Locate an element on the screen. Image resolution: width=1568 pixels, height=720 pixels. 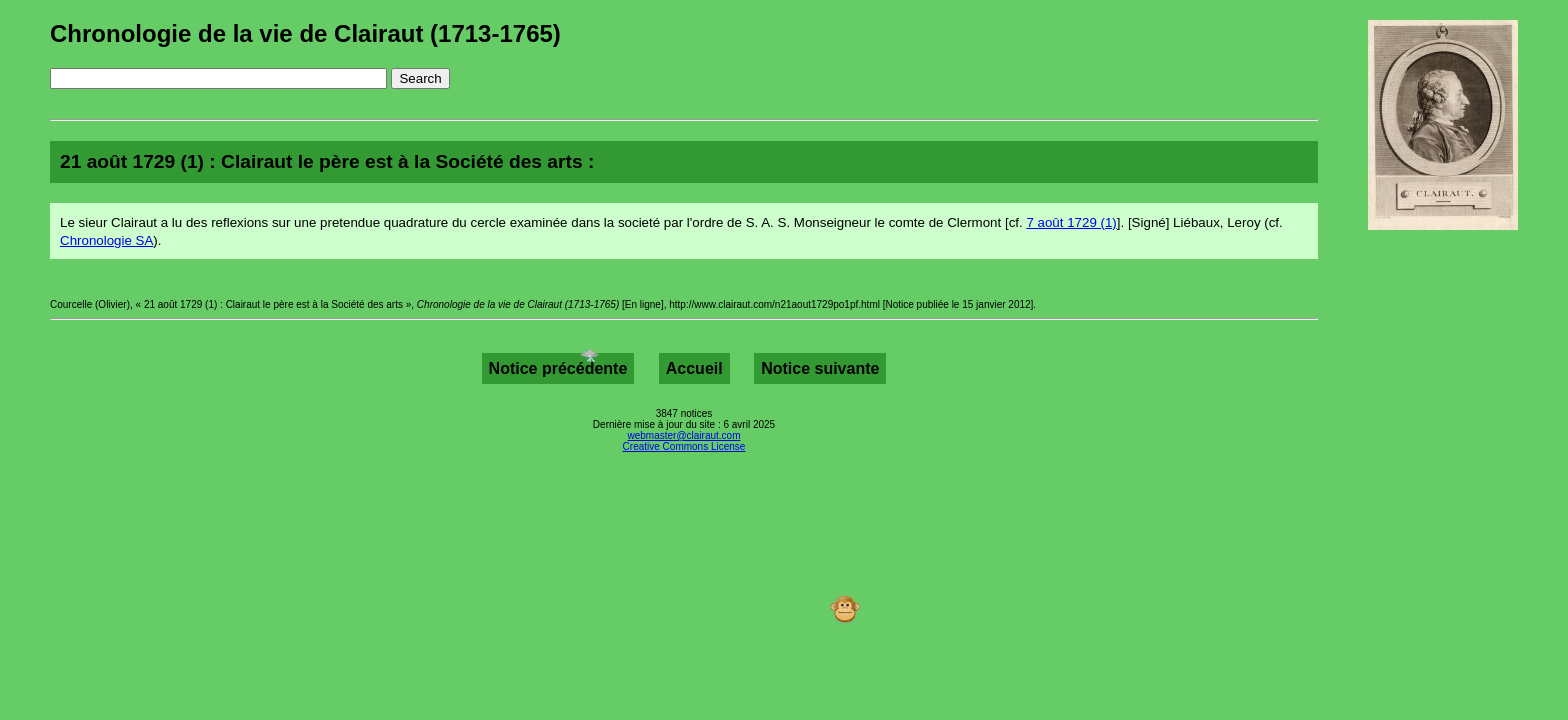
monkey face emoji for expressing playfulness is located at coordinates (845, 609).